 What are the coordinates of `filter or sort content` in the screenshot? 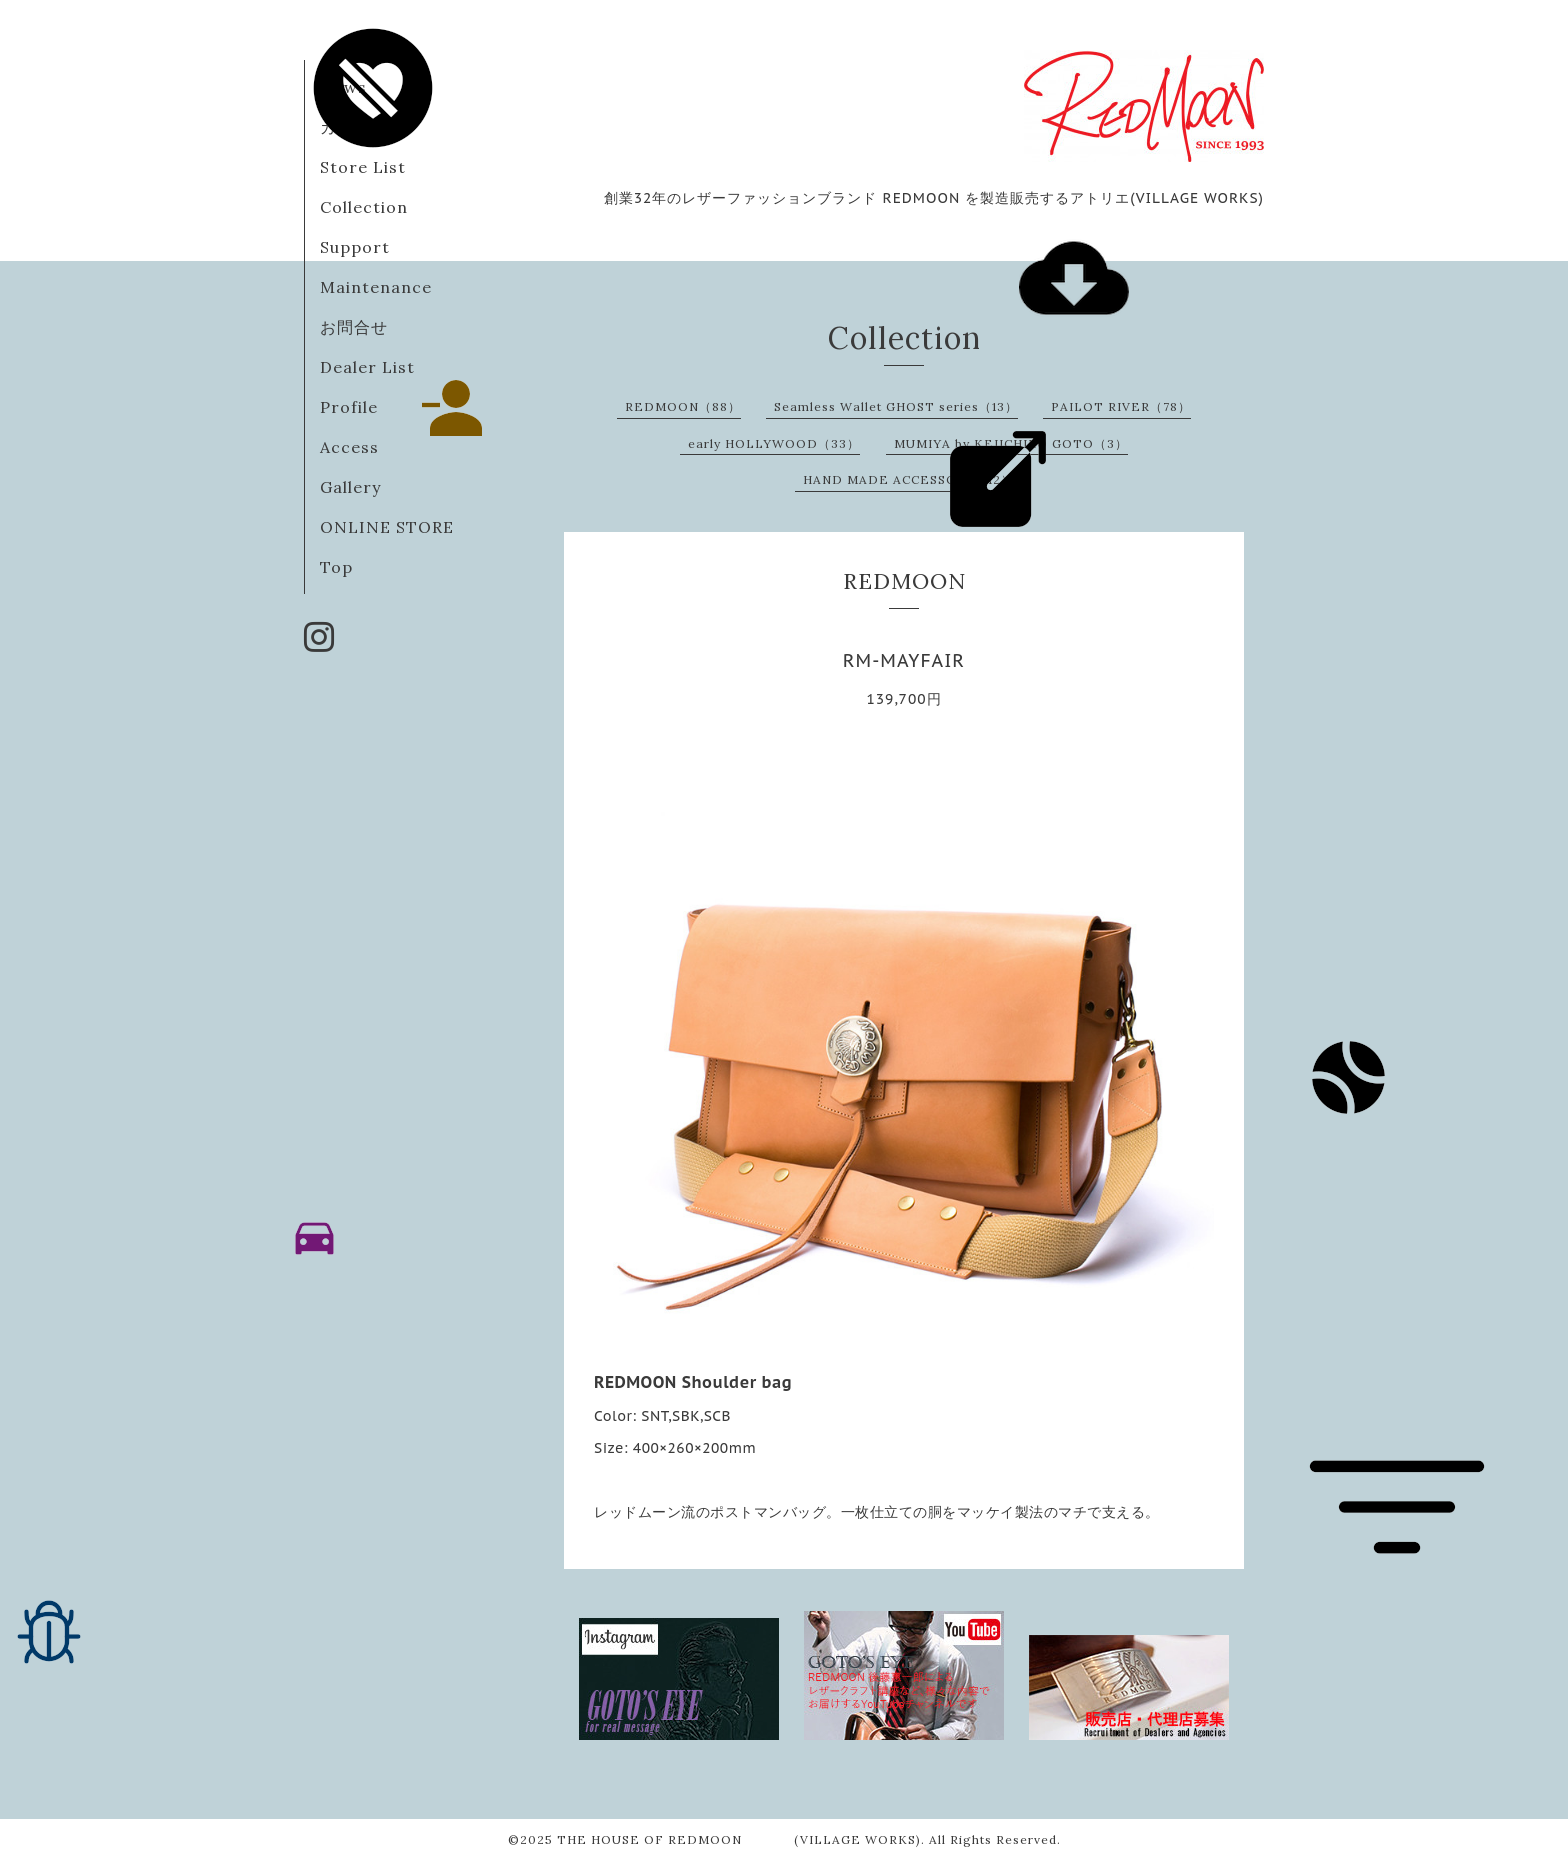 It's located at (1397, 1507).